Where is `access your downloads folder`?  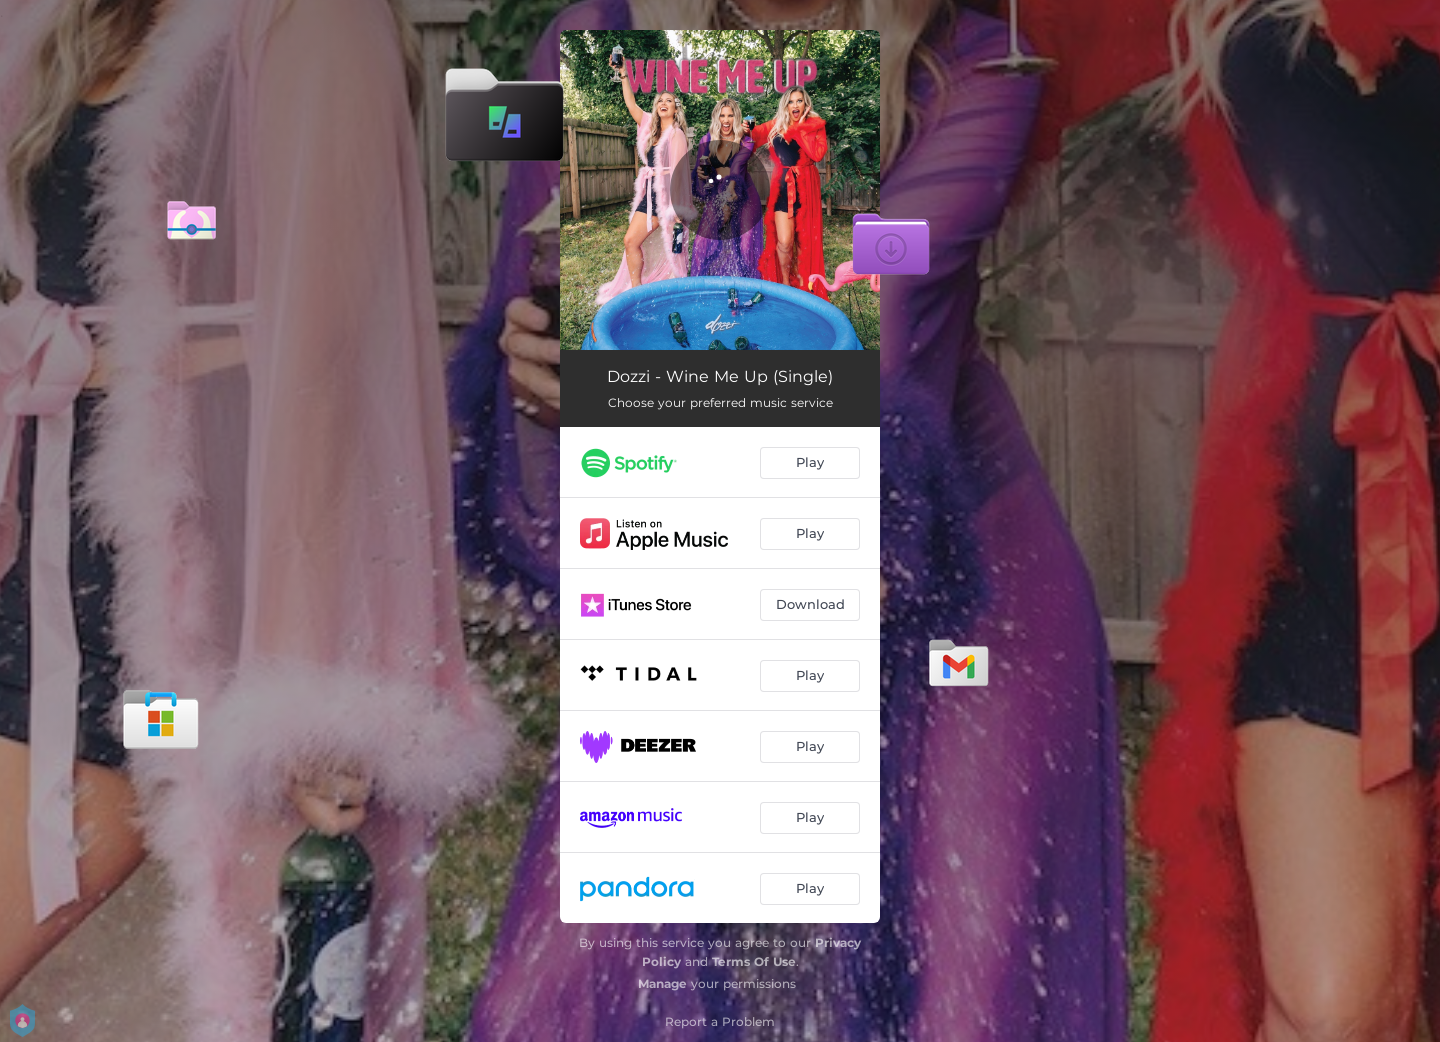 access your downloads folder is located at coordinates (891, 244).